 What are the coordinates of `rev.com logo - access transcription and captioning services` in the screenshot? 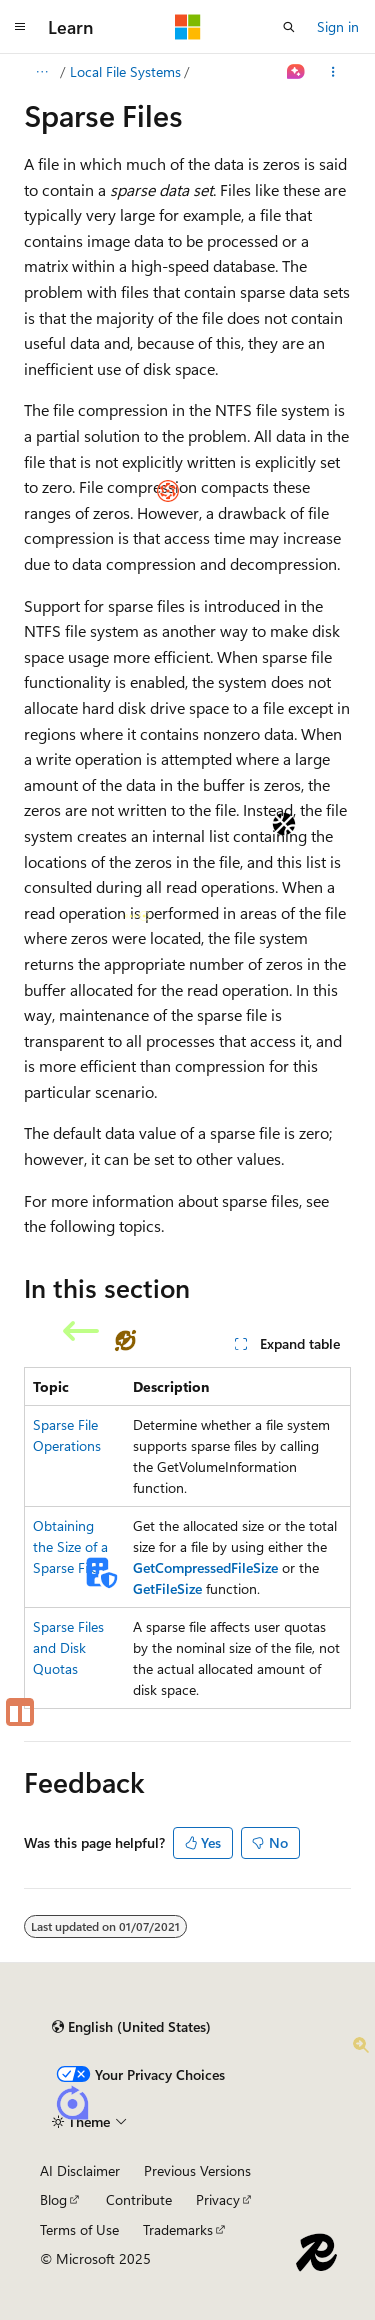 It's located at (72, 2102).